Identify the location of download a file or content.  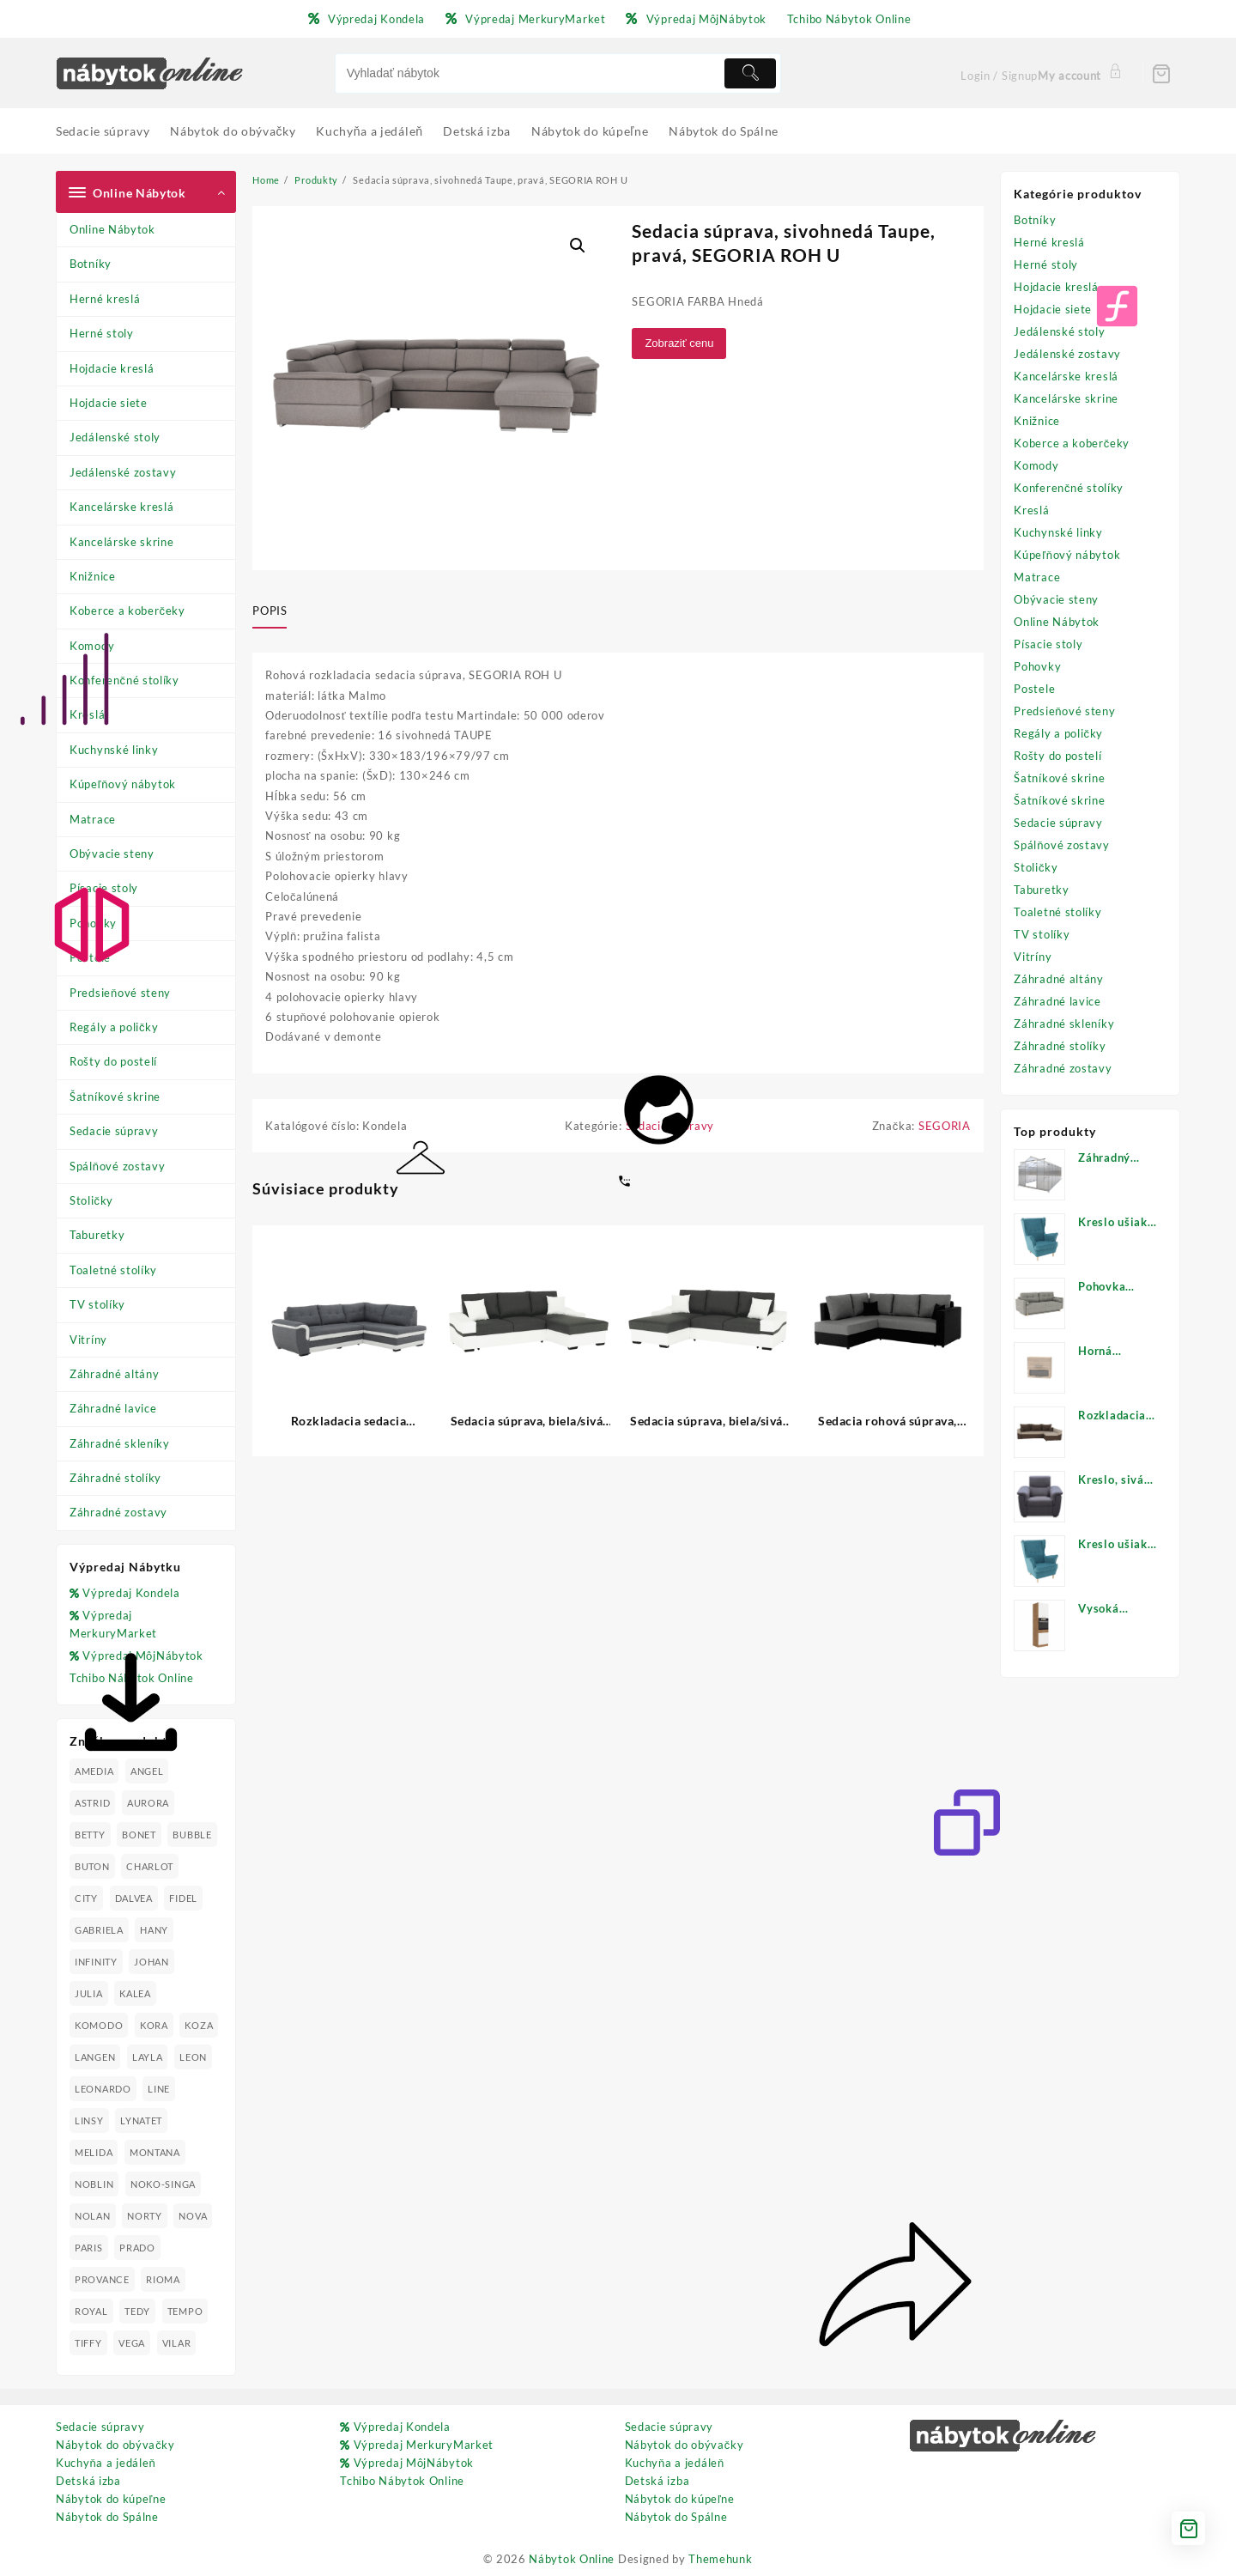
(130, 1704).